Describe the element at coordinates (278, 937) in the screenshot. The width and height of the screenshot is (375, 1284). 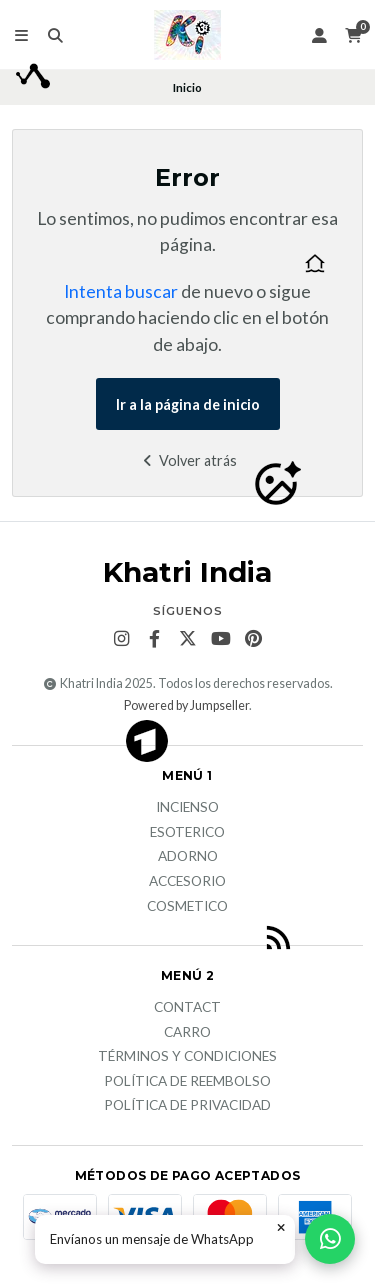
I see `subscribe to RSS feed` at that location.